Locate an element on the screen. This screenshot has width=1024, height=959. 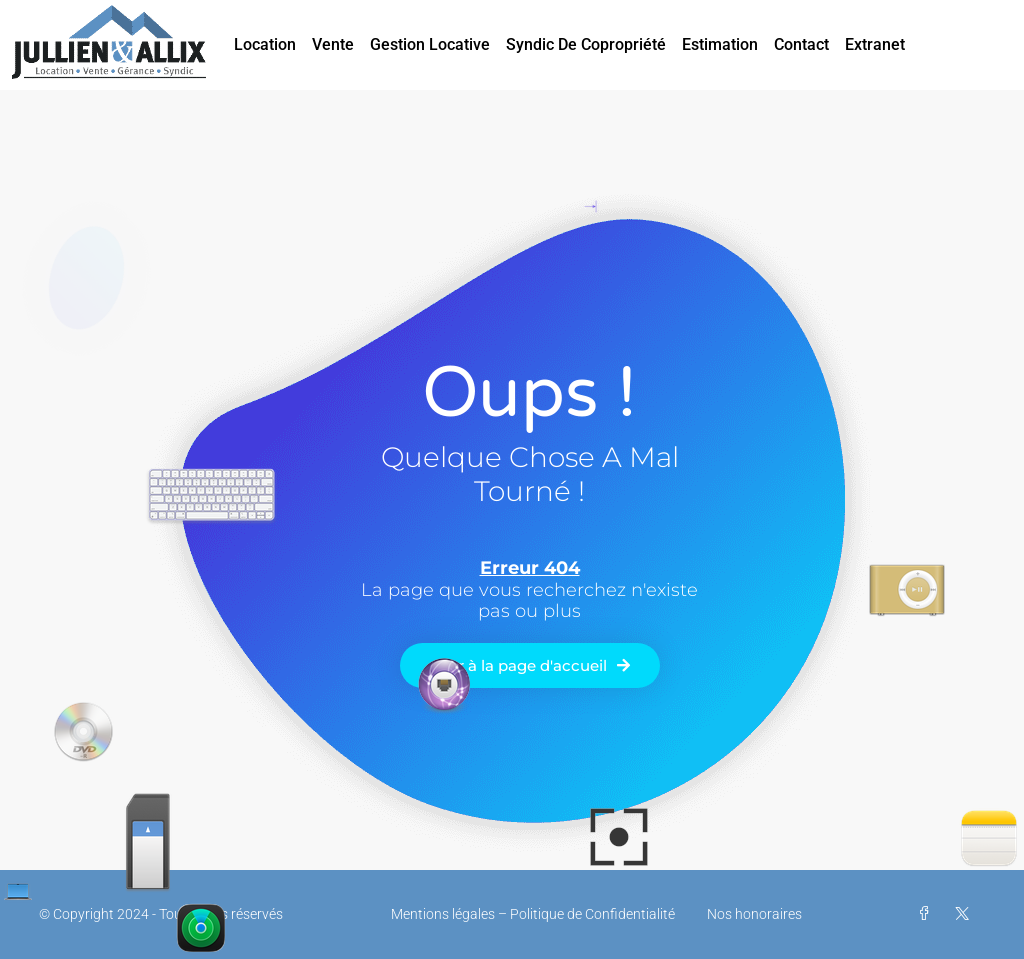
indicates a blank DVD-R disc ready for burning is located at coordinates (83, 732).